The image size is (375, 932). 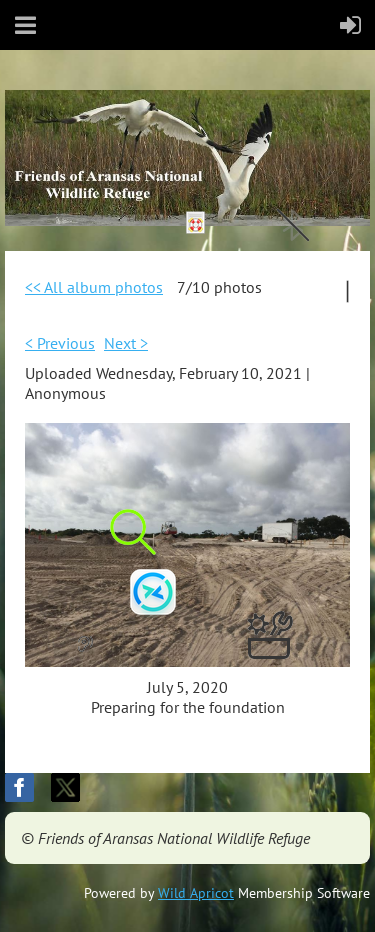 What do you see at coordinates (348, 291) in the screenshot?
I see `visual divider between UI elements` at bounding box center [348, 291].